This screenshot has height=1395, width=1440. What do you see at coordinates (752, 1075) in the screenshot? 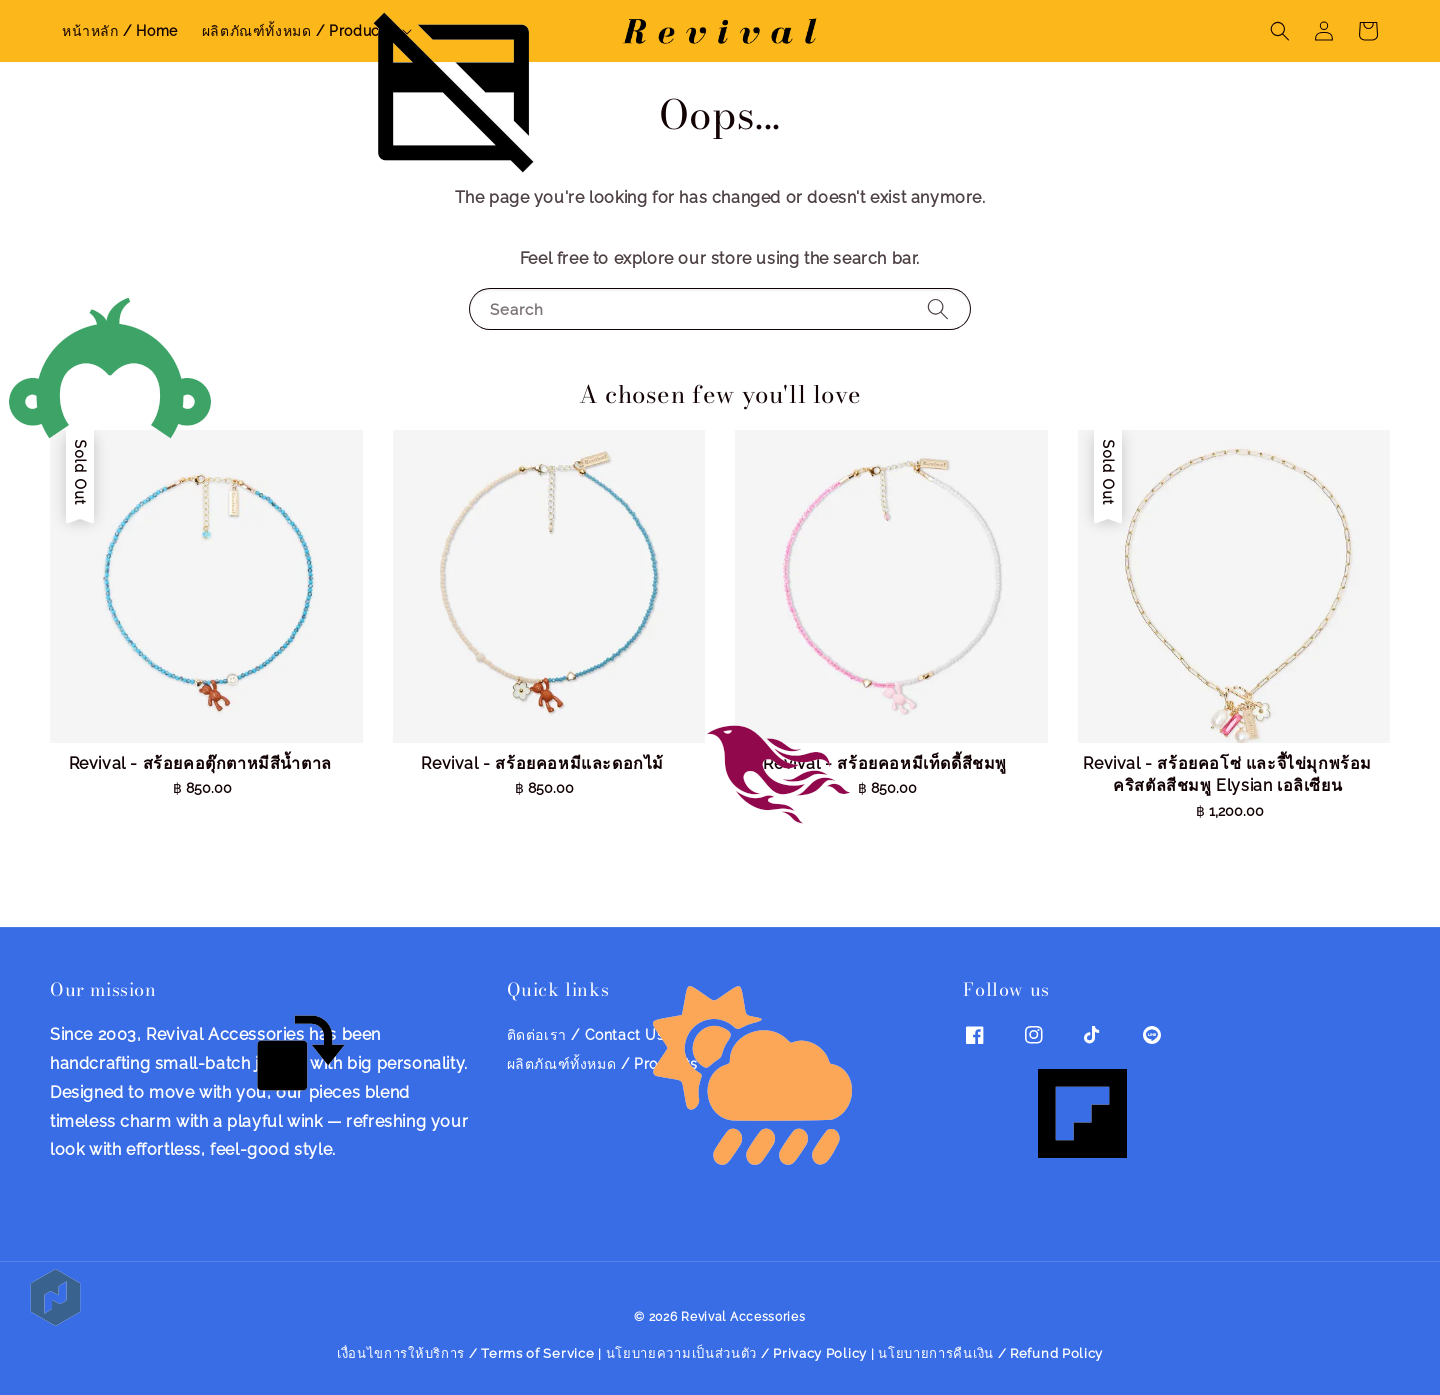
I see `rainyun brand logo` at bounding box center [752, 1075].